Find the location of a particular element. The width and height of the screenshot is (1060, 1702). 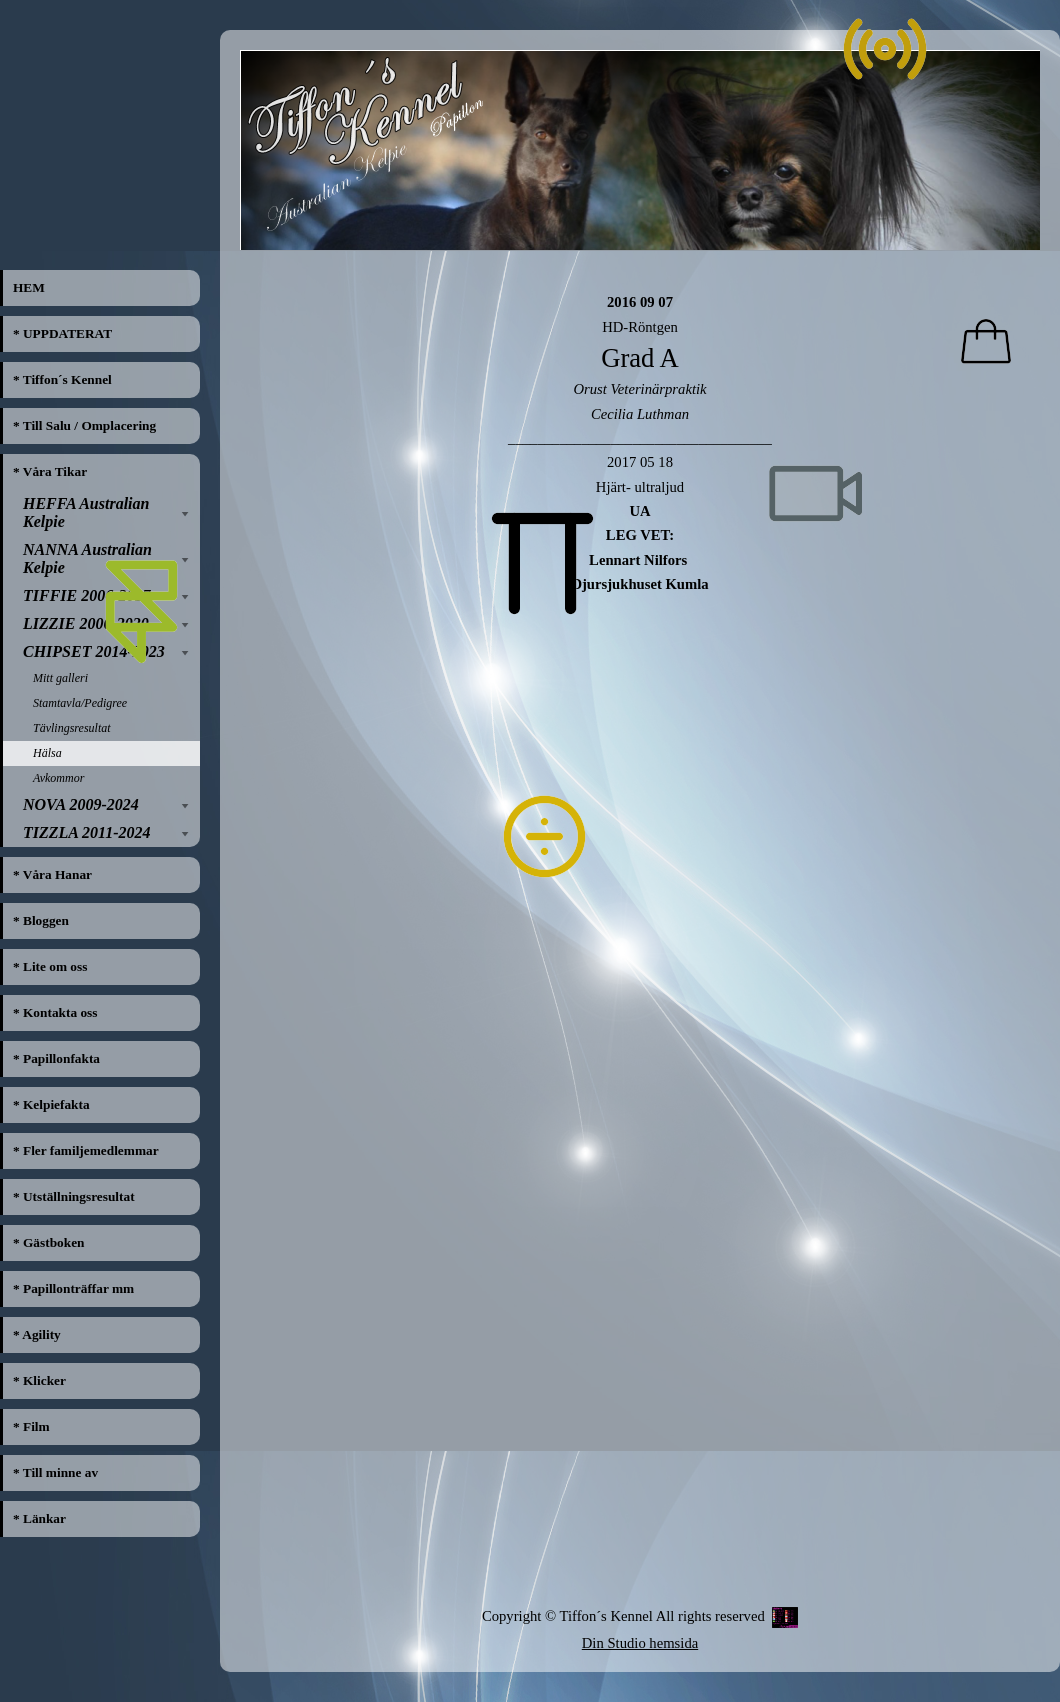

perform division calculation is located at coordinates (544, 836).